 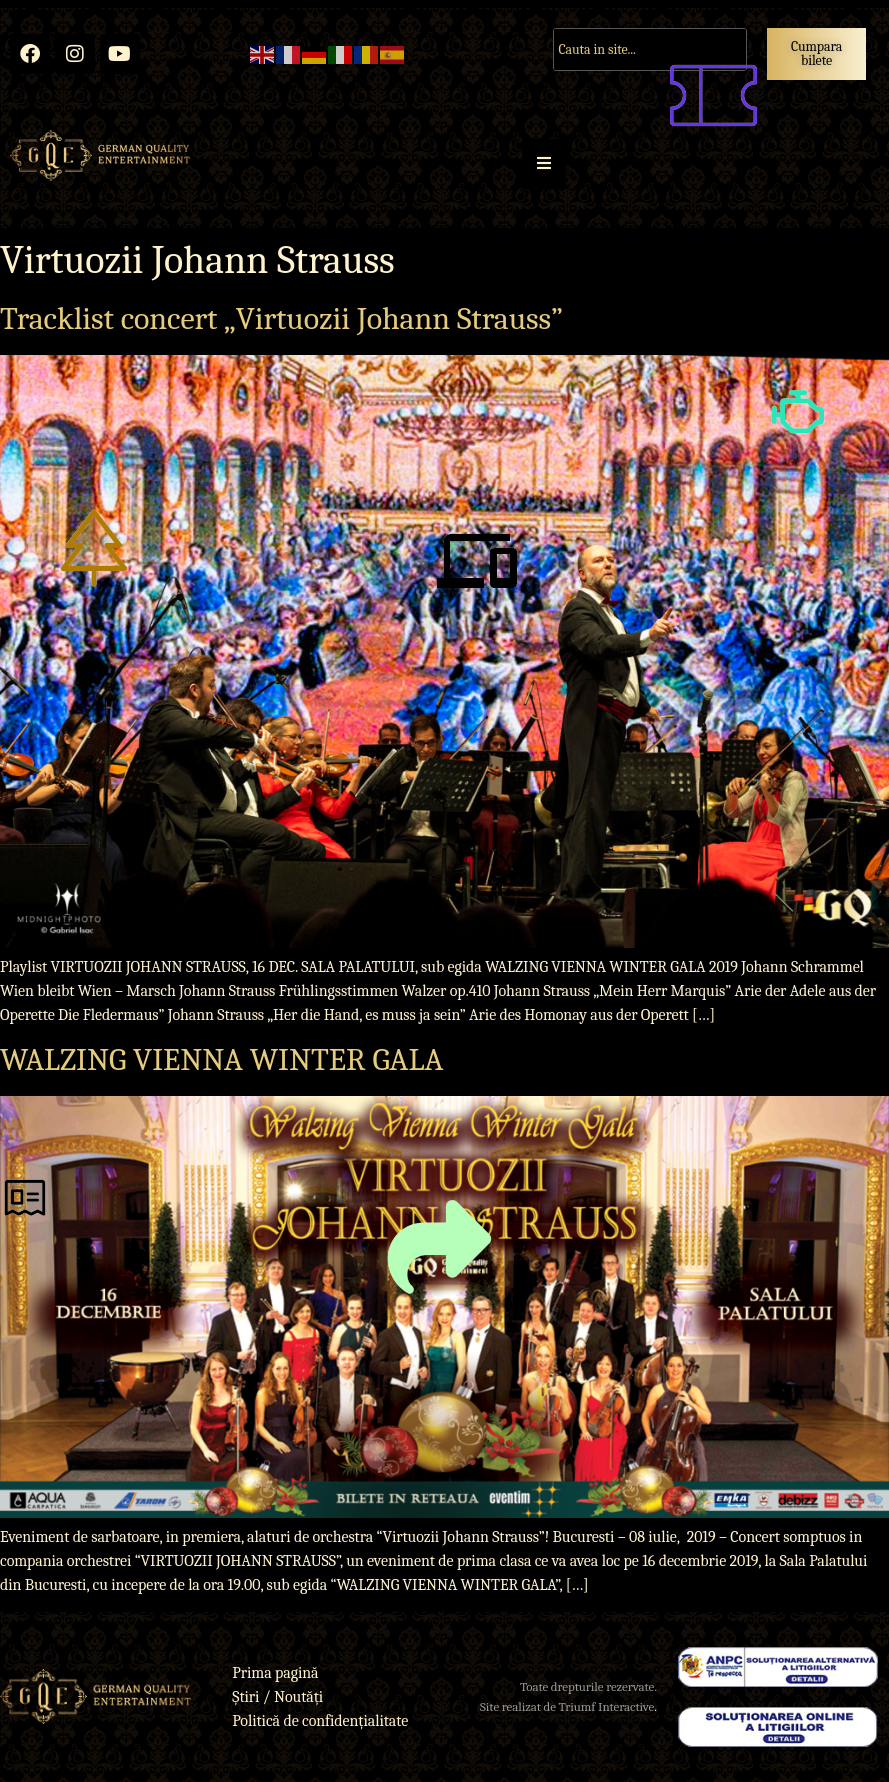 I want to click on share this content, so click(x=439, y=1248).